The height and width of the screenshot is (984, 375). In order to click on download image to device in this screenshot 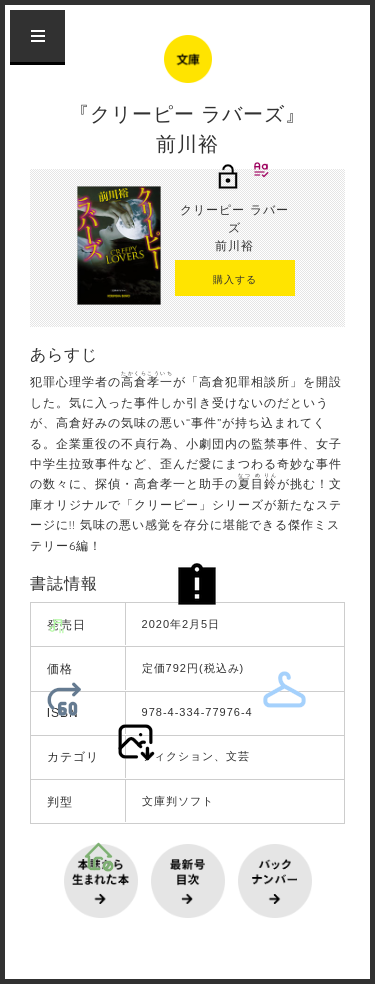, I will do `click(135, 741)`.